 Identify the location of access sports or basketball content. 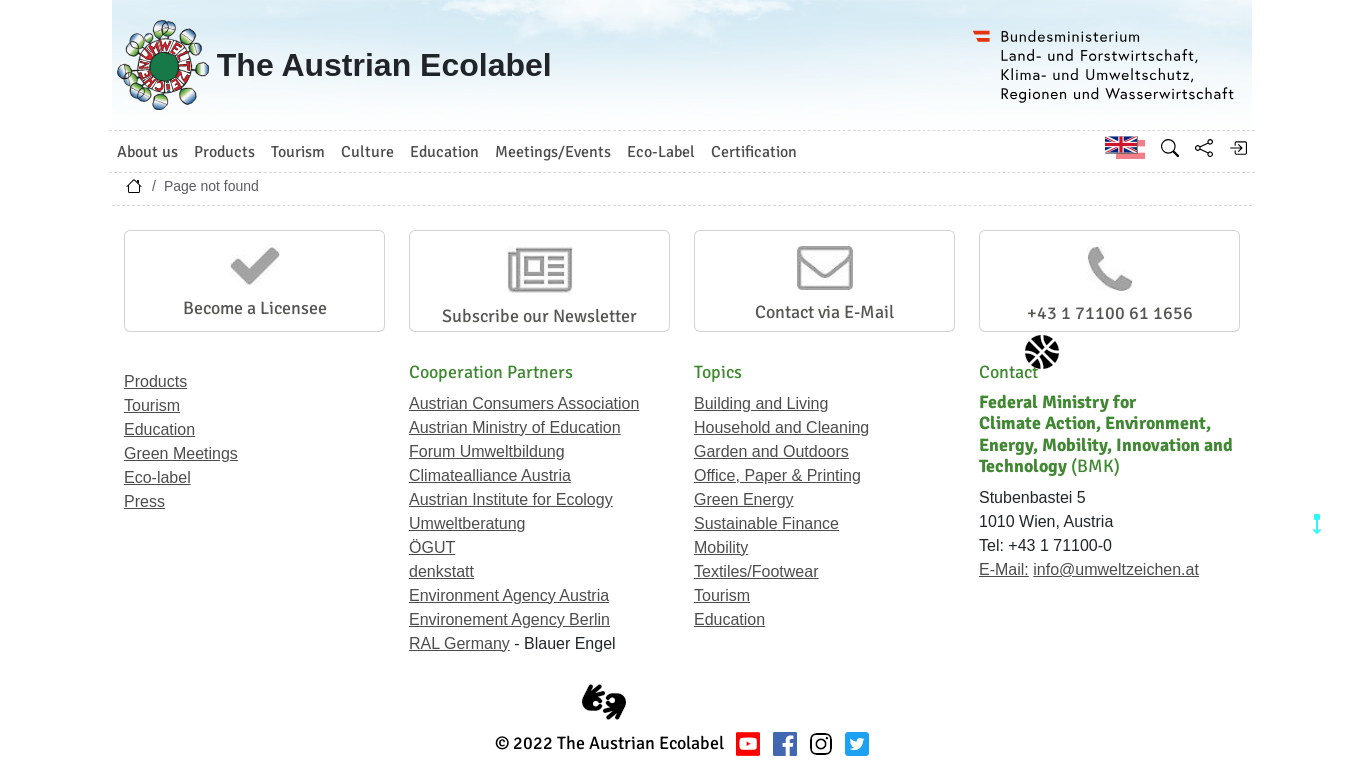
(1042, 352).